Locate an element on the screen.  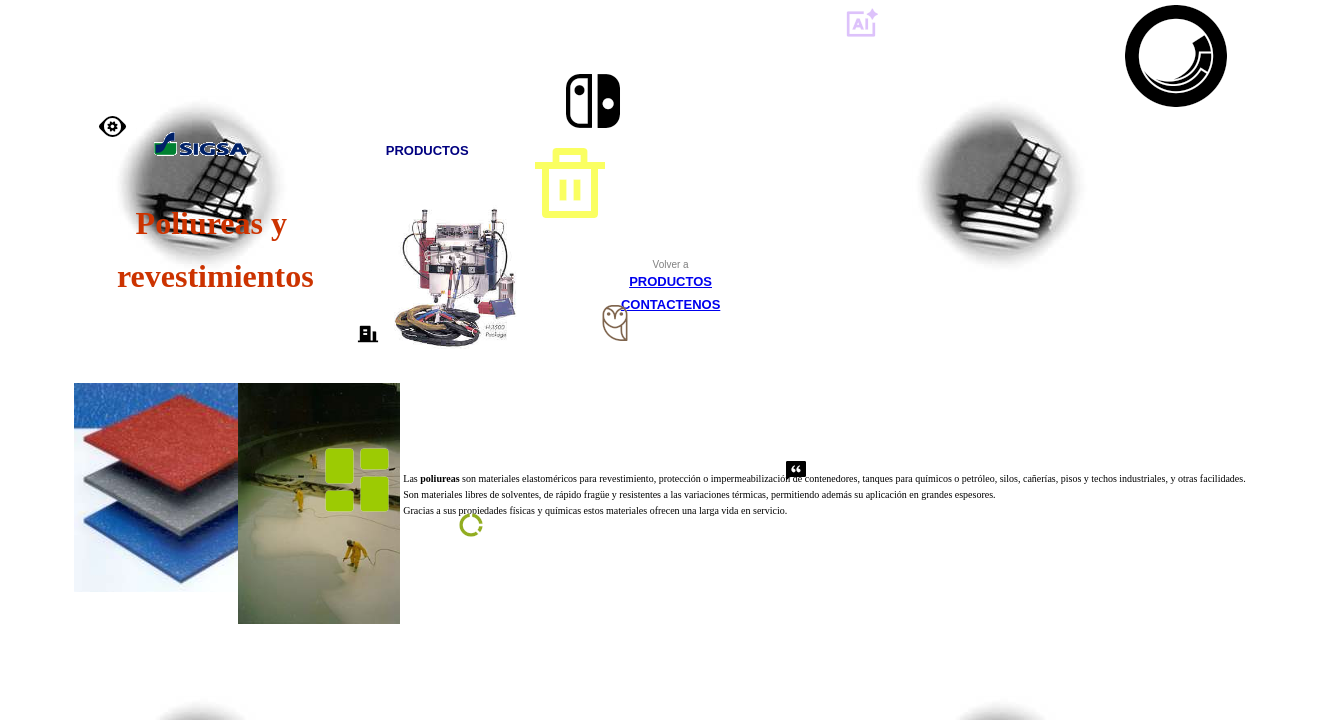
phabricator code review platform logo is located at coordinates (112, 126).